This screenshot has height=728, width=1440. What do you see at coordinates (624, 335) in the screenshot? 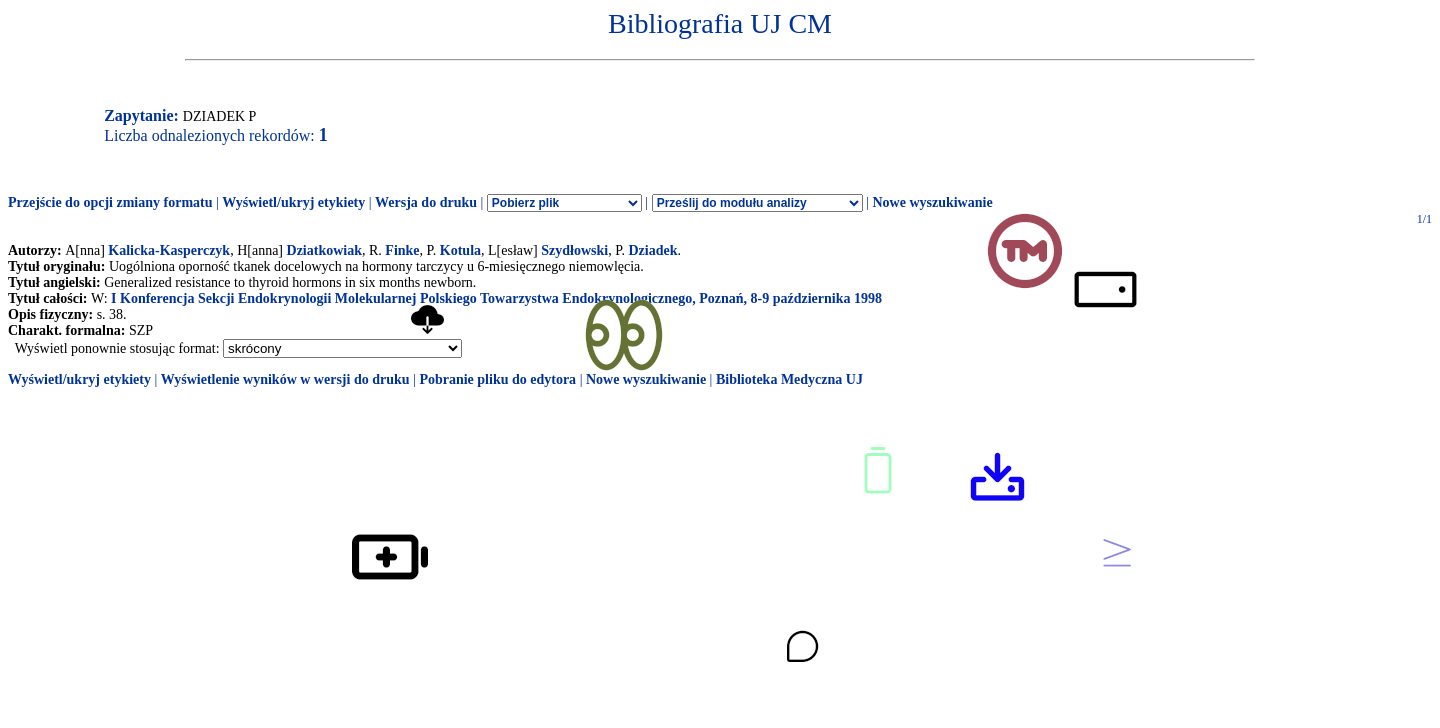
I see `indicates someone is viewing or watching` at bounding box center [624, 335].